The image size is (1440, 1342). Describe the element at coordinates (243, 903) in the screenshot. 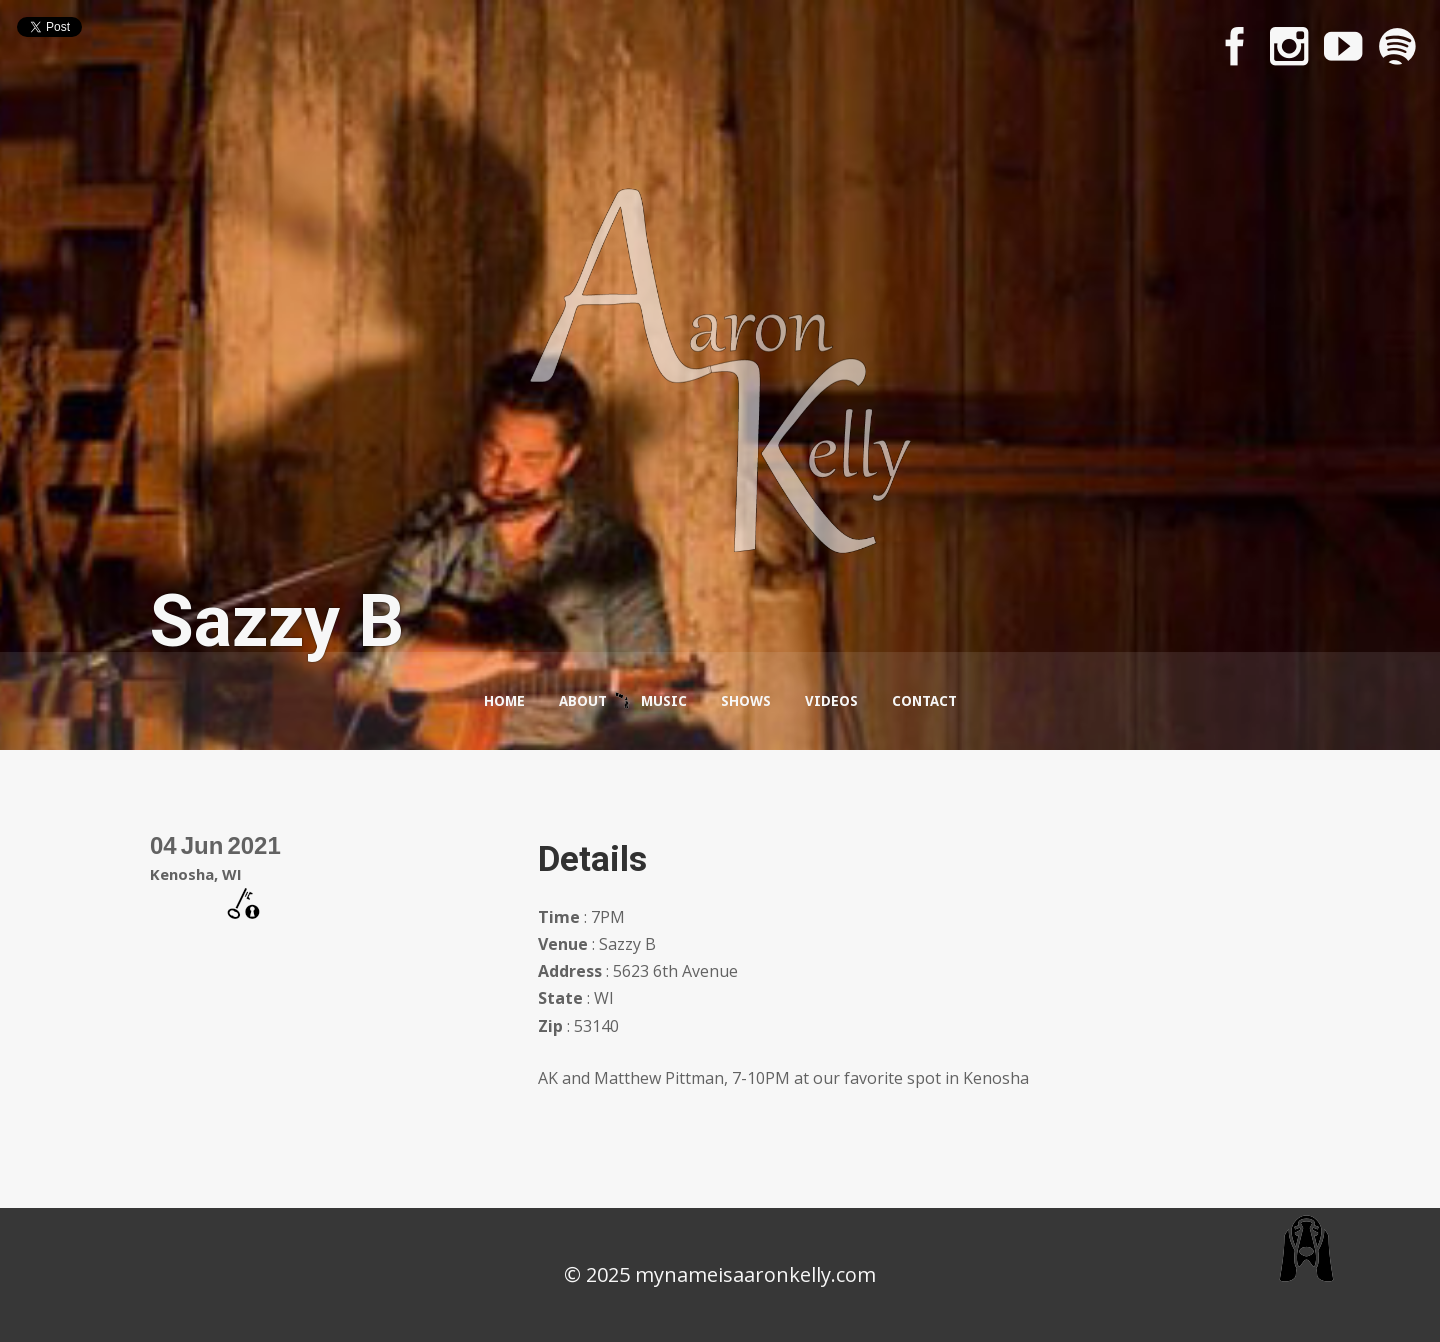

I see `lock or unlock a game item` at that location.